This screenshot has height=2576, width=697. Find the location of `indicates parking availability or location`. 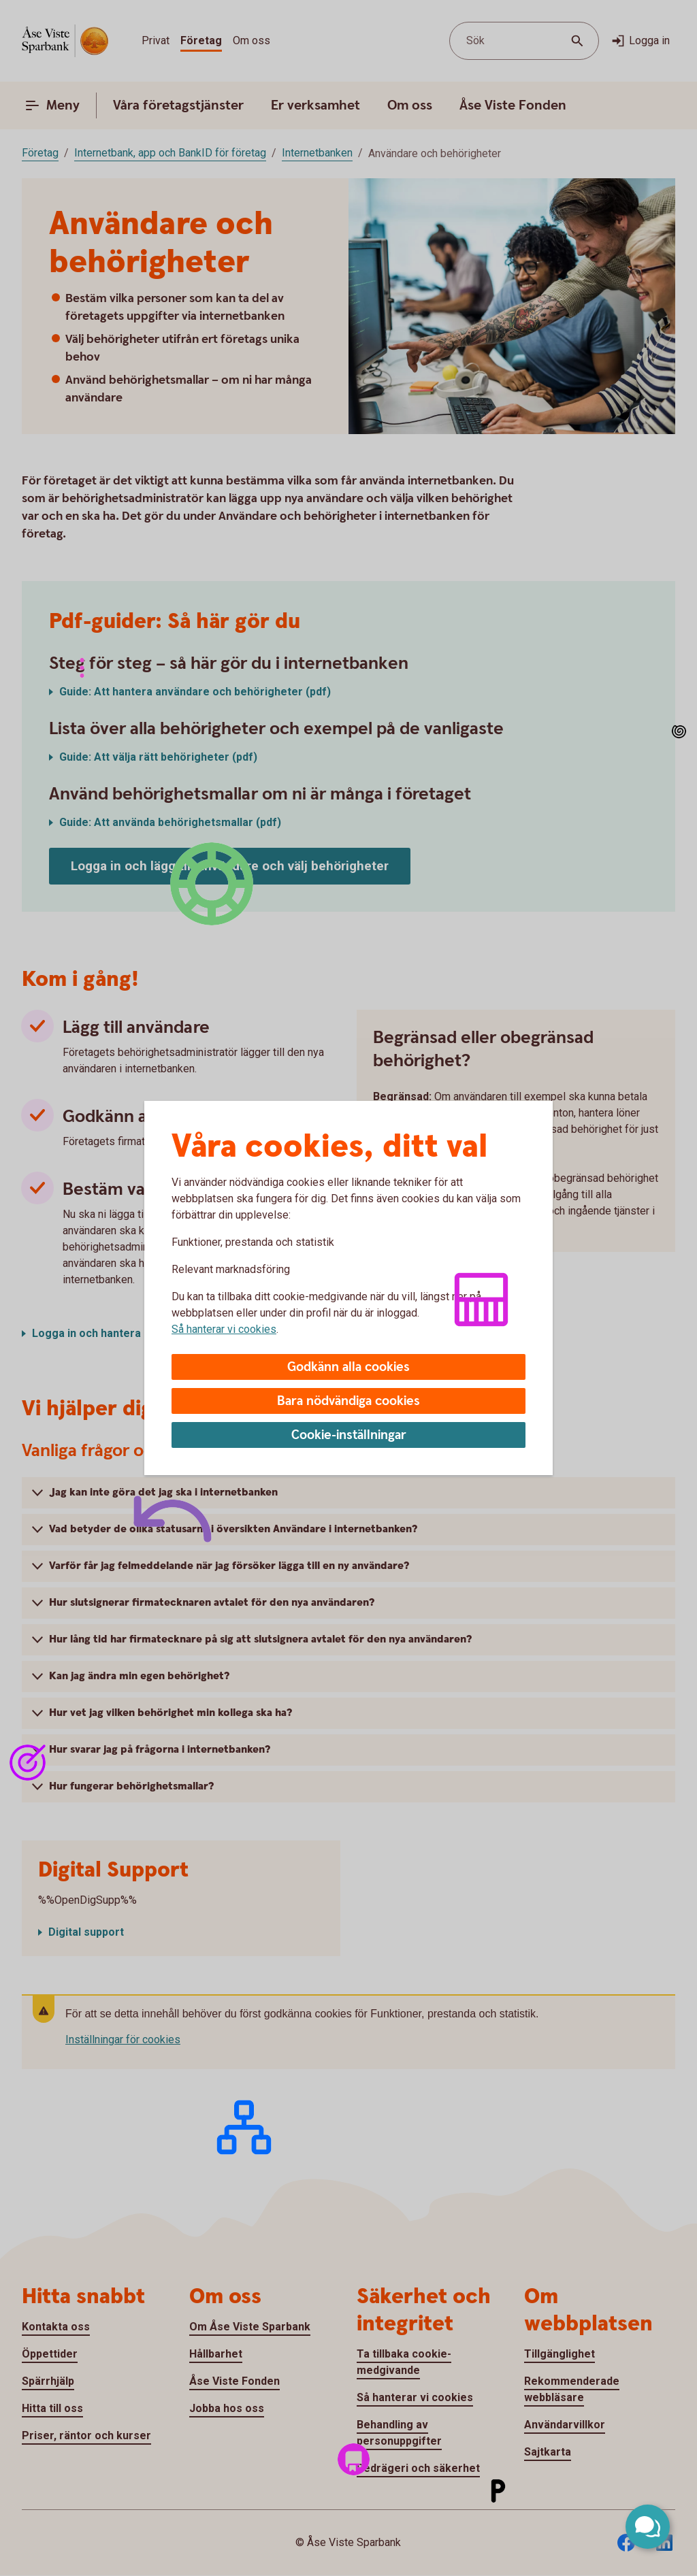

indicates parking availability or location is located at coordinates (498, 2491).